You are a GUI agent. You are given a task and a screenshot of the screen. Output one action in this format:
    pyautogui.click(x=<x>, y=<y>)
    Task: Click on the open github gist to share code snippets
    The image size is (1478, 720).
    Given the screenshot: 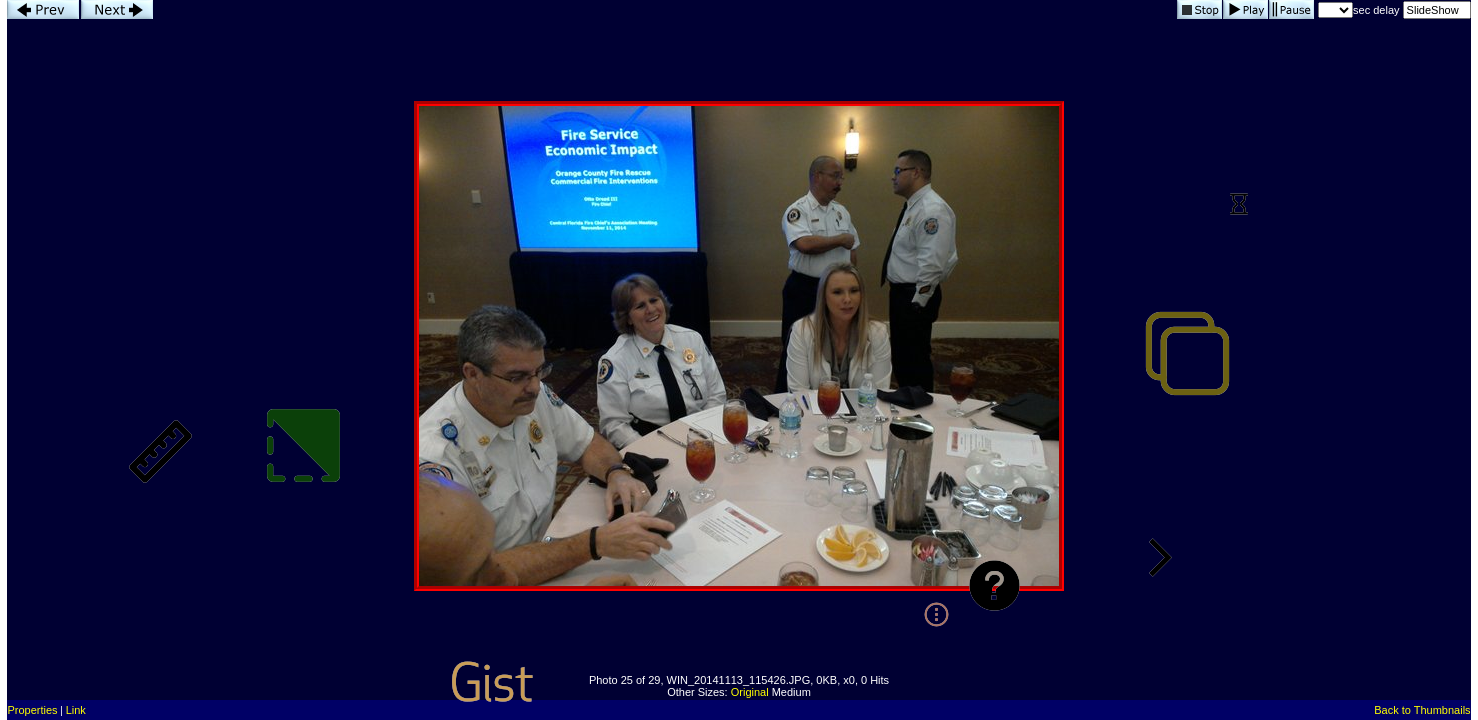 What is the action you would take?
    pyautogui.click(x=493, y=681)
    